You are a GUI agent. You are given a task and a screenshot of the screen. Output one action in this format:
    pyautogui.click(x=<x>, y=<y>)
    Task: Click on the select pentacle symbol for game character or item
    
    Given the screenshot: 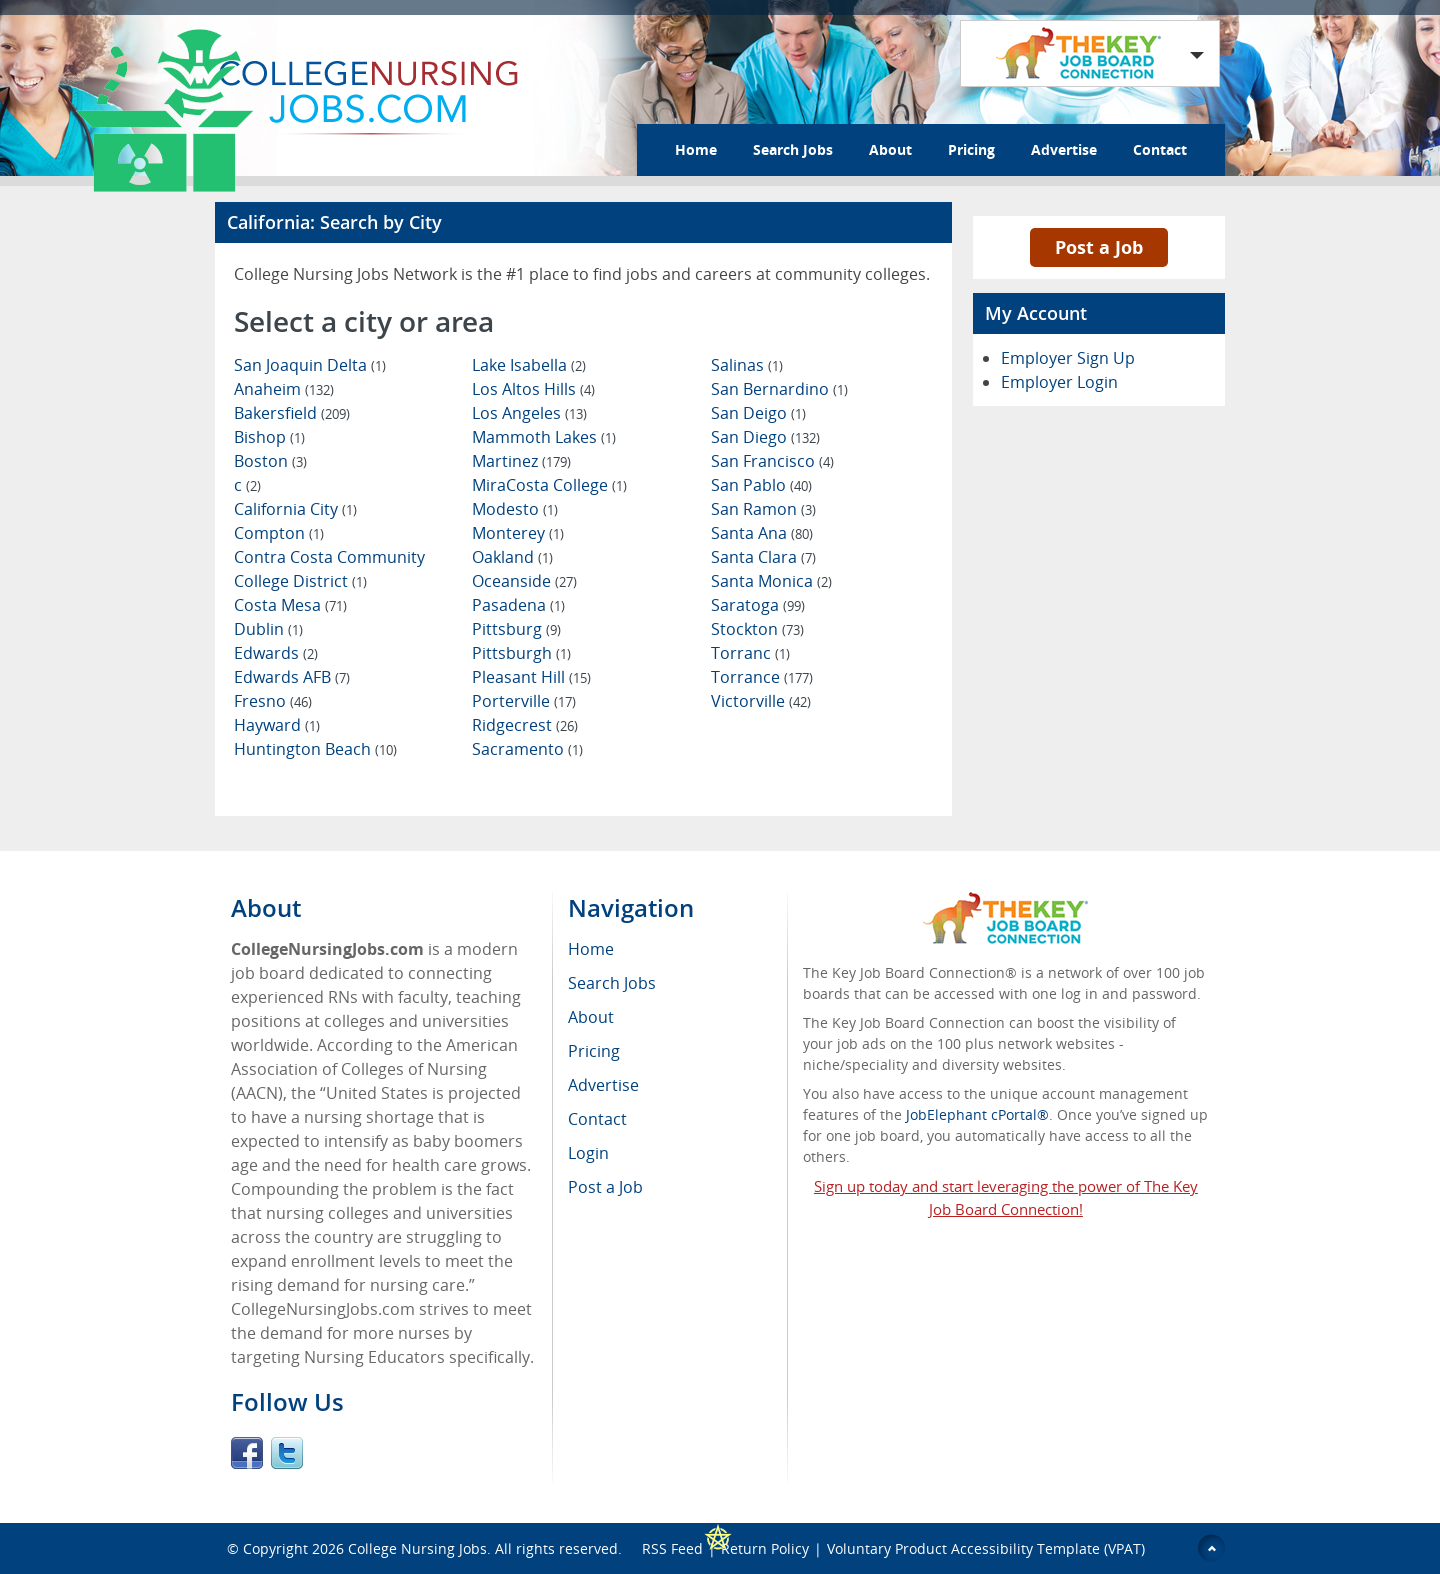 What is the action you would take?
    pyautogui.click(x=718, y=1537)
    